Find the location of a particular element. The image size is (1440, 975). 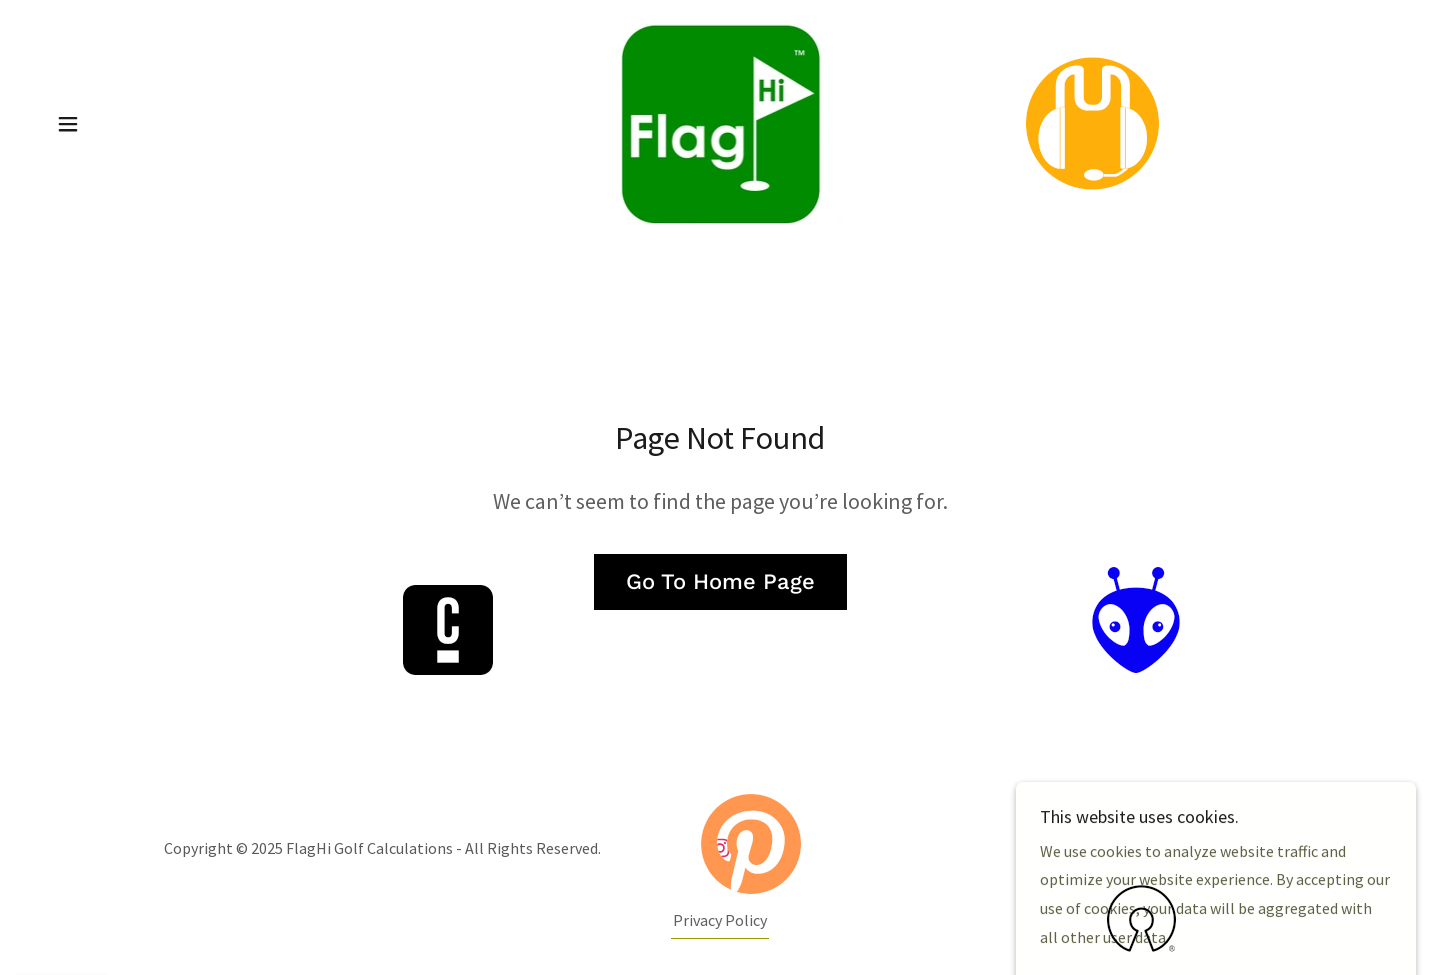

open Pinterest app is located at coordinates (751, 844).